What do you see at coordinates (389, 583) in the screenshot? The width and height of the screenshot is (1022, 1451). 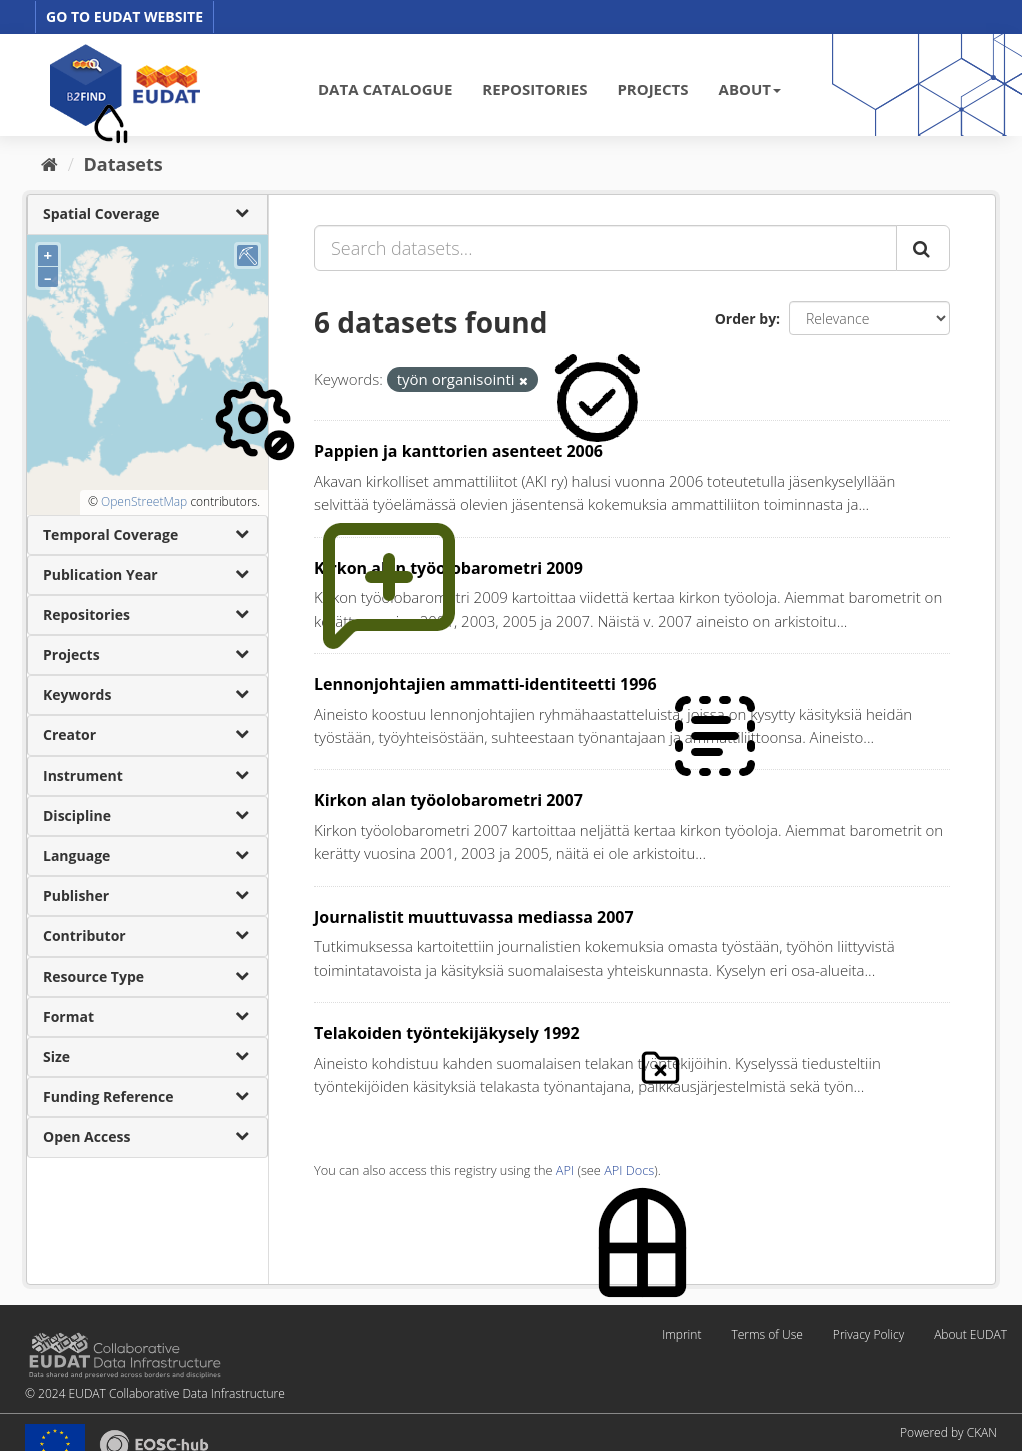 I see `compose a new message` at bounding box center [389, 583].